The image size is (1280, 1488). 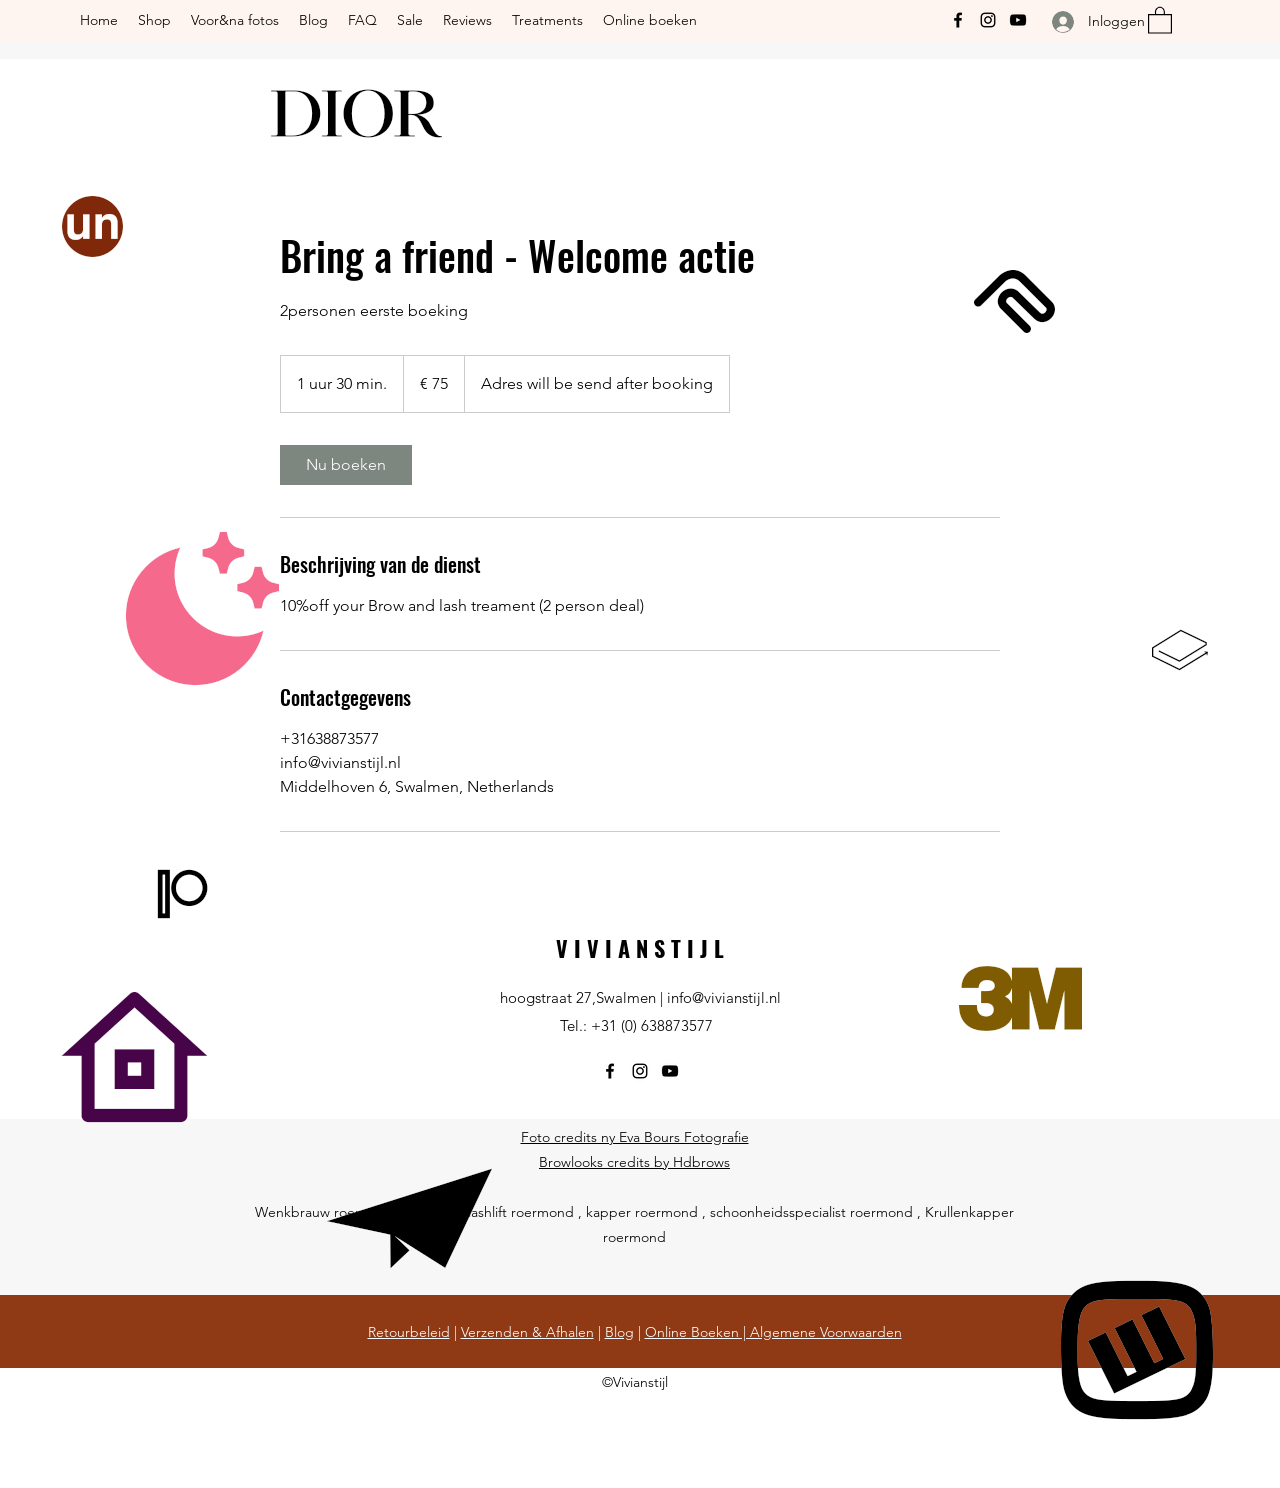 What do you see at coordinates (1014, 301) in the screenshot?
I see `rumahweb company logo` at bounding box center [1014, 301].